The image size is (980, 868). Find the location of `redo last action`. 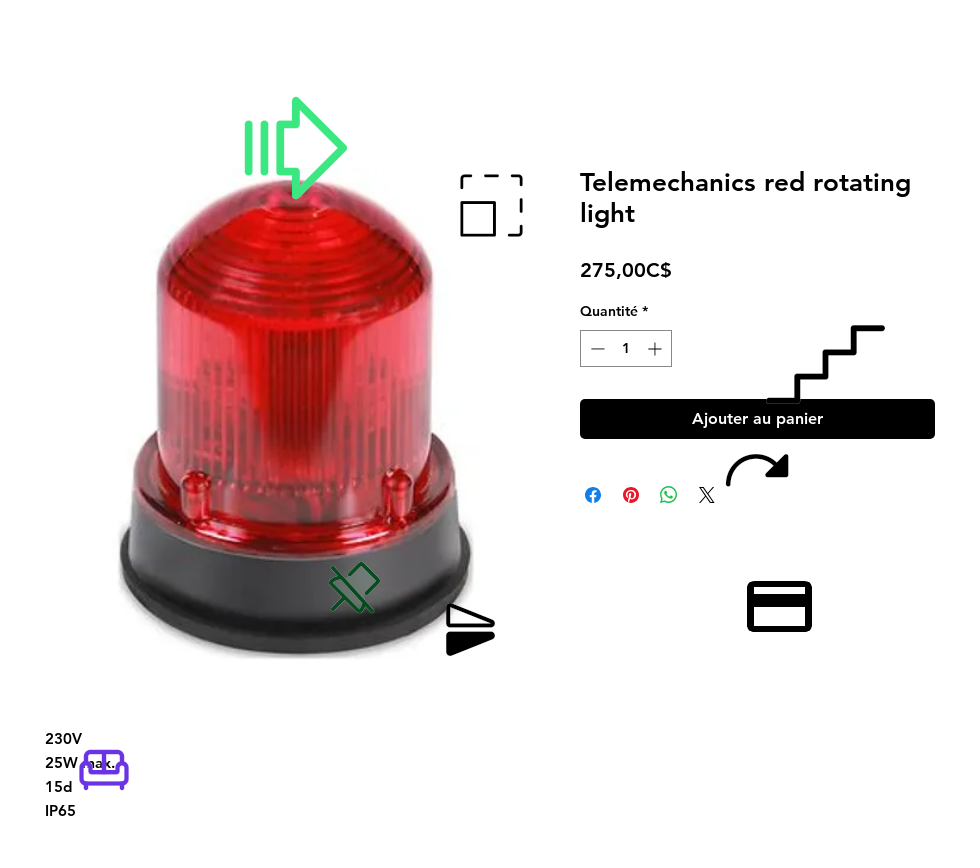

redo last action is located at coordinates (756, 468).